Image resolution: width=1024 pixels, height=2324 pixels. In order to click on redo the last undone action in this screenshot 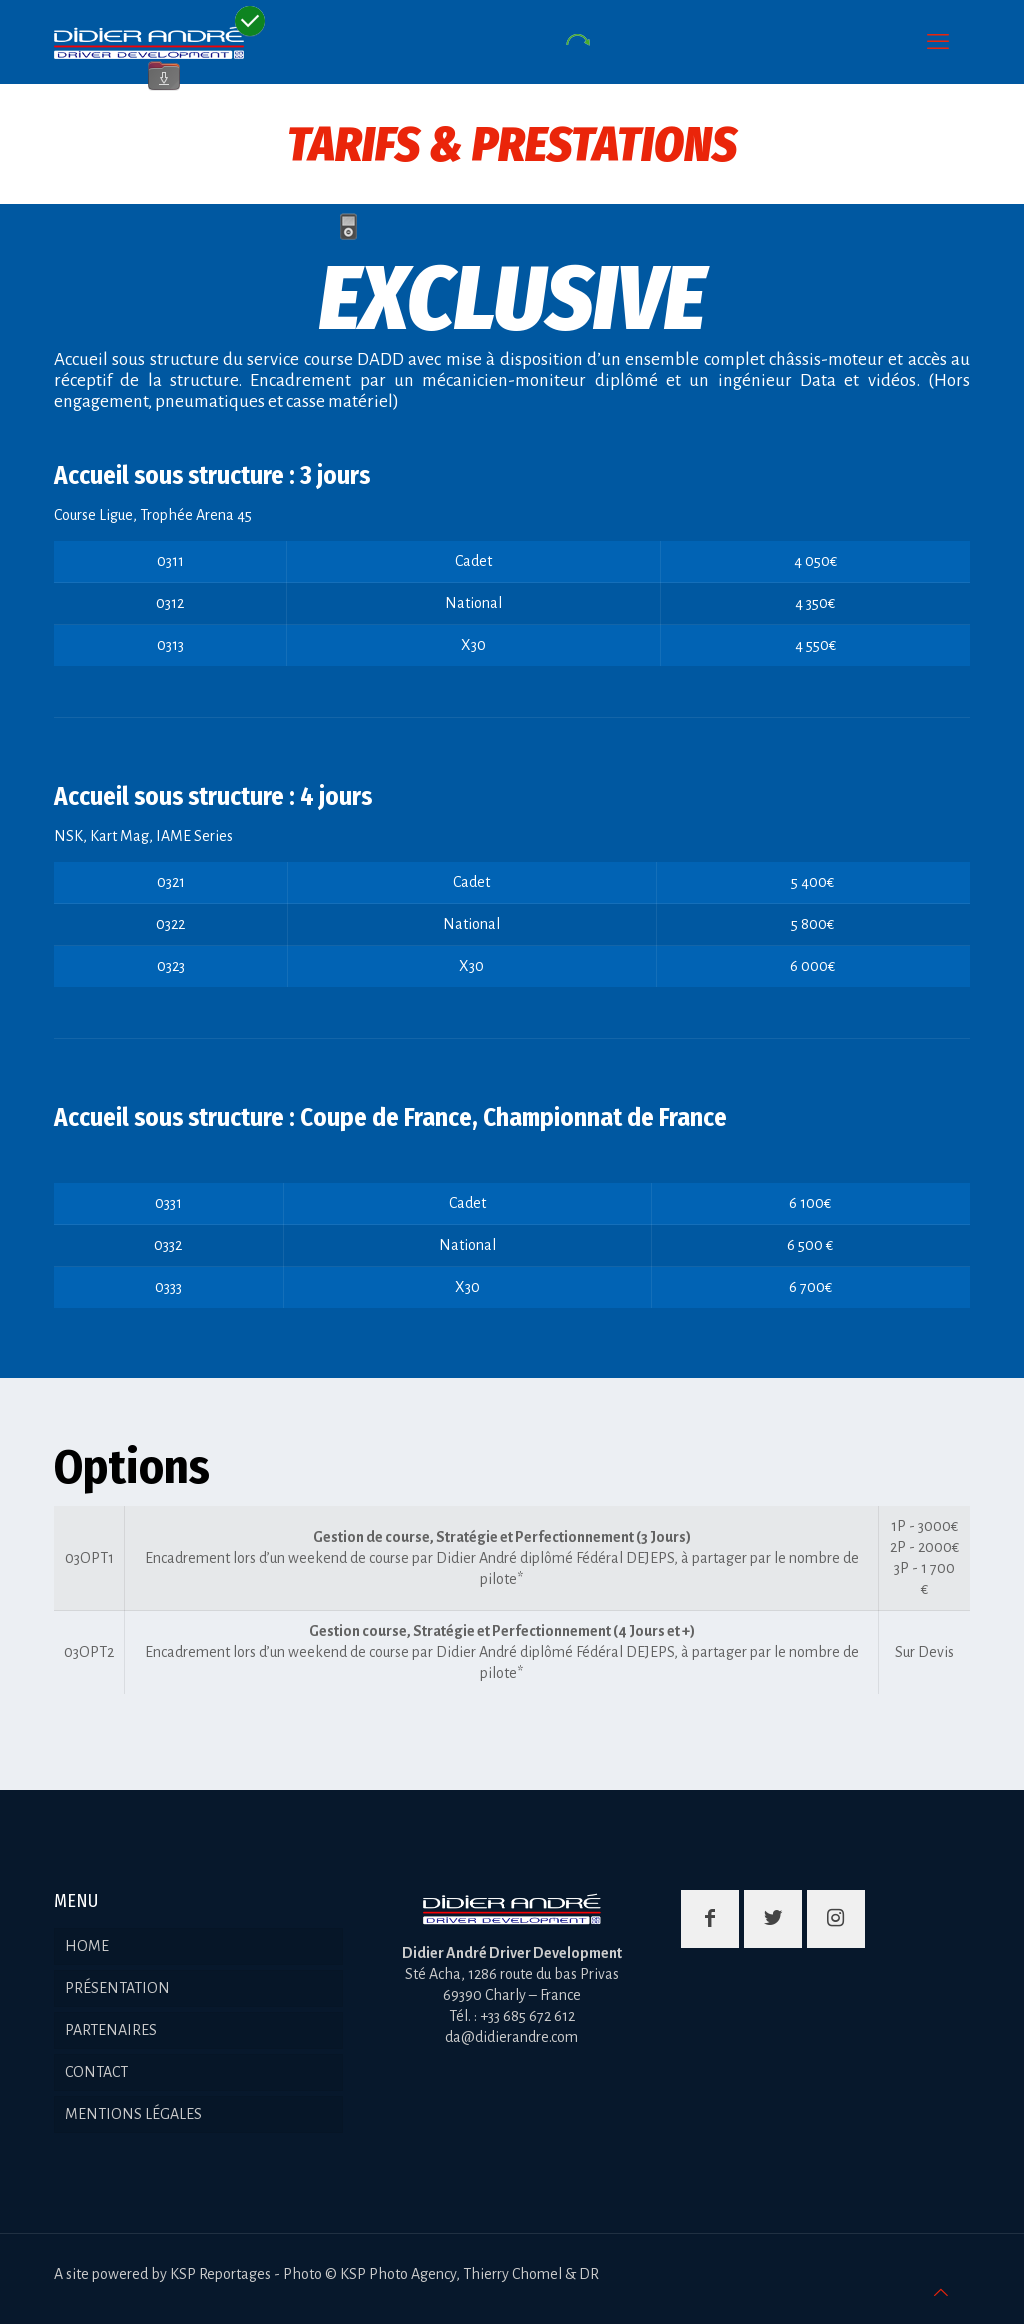, I will do `click(577, 39)`.